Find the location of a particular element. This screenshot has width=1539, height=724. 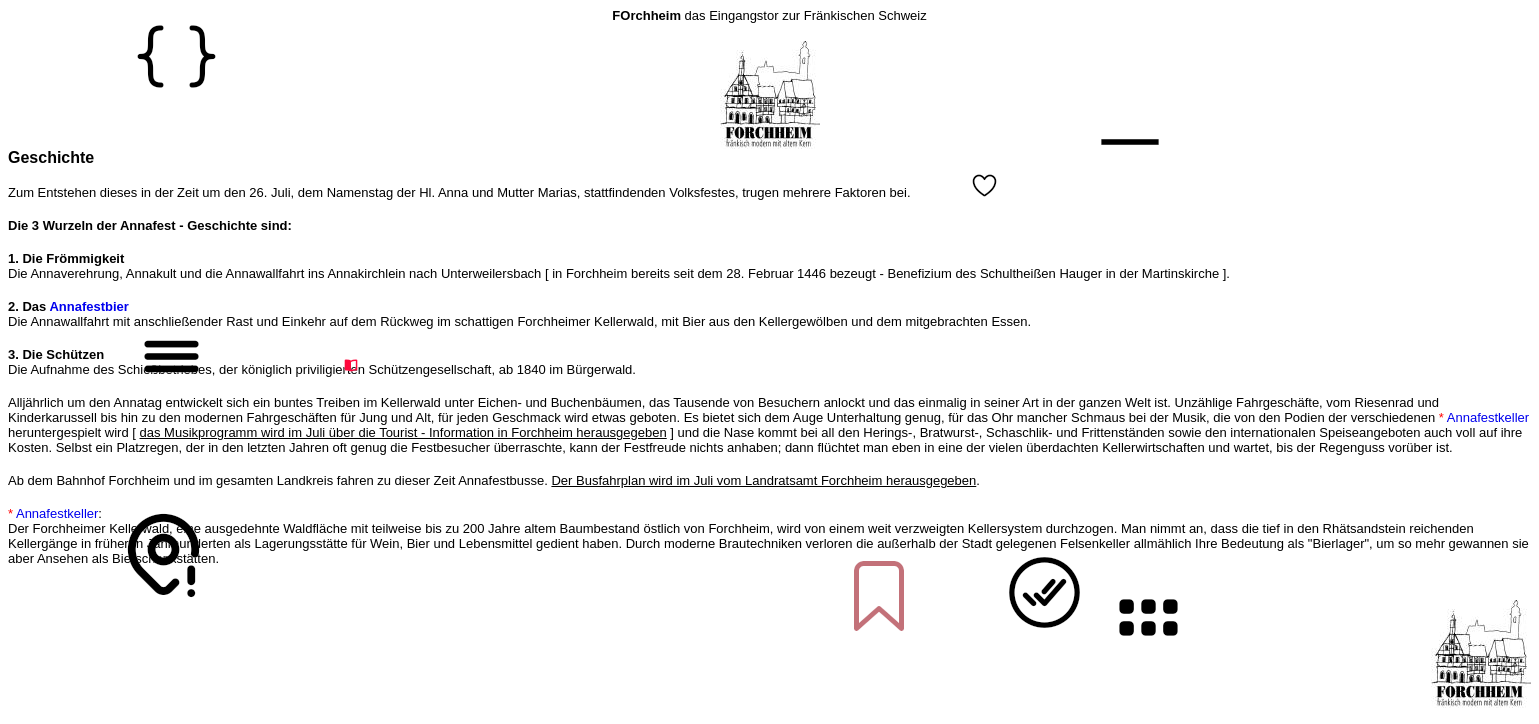

save this item for later is located at coordinates (879, 596).